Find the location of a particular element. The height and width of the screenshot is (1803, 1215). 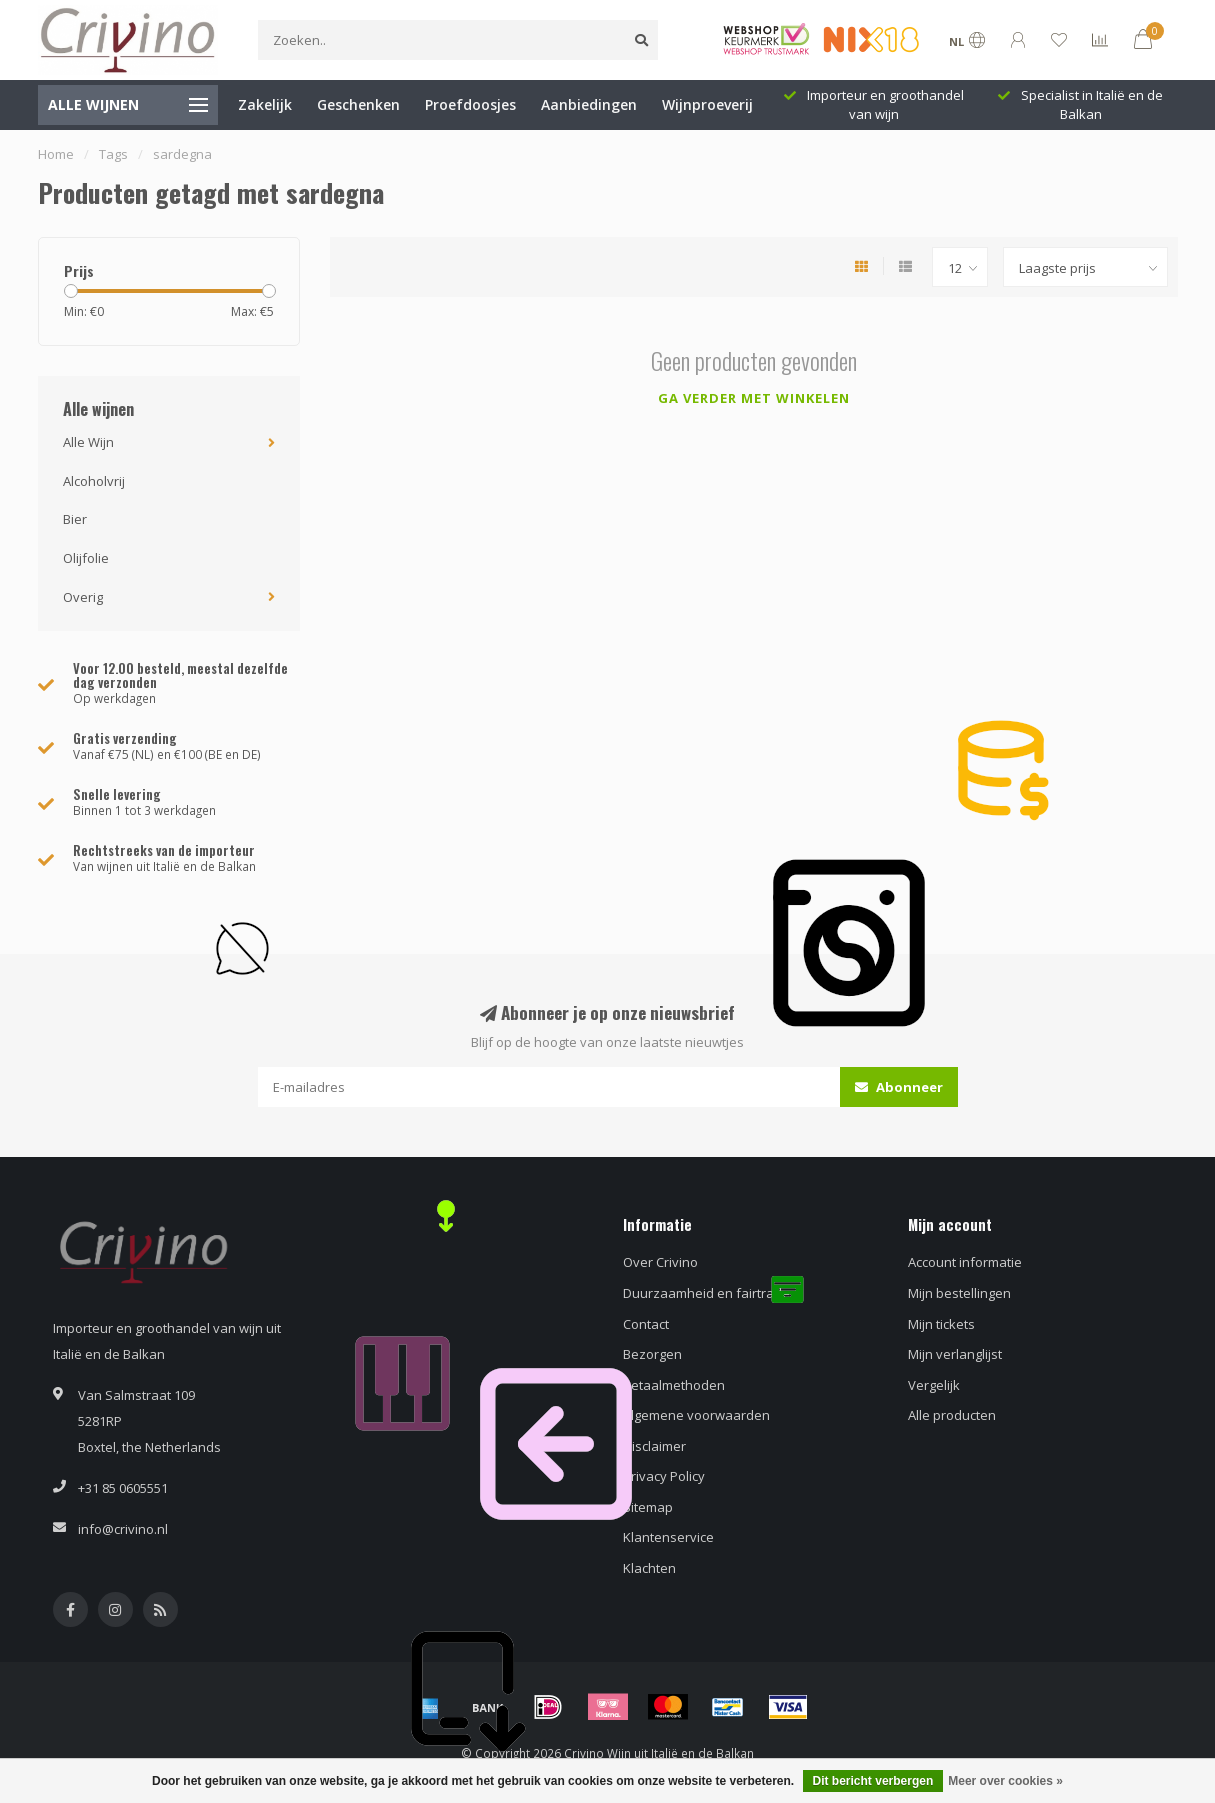

open music or piano app is located at coordinates (402, 1383).